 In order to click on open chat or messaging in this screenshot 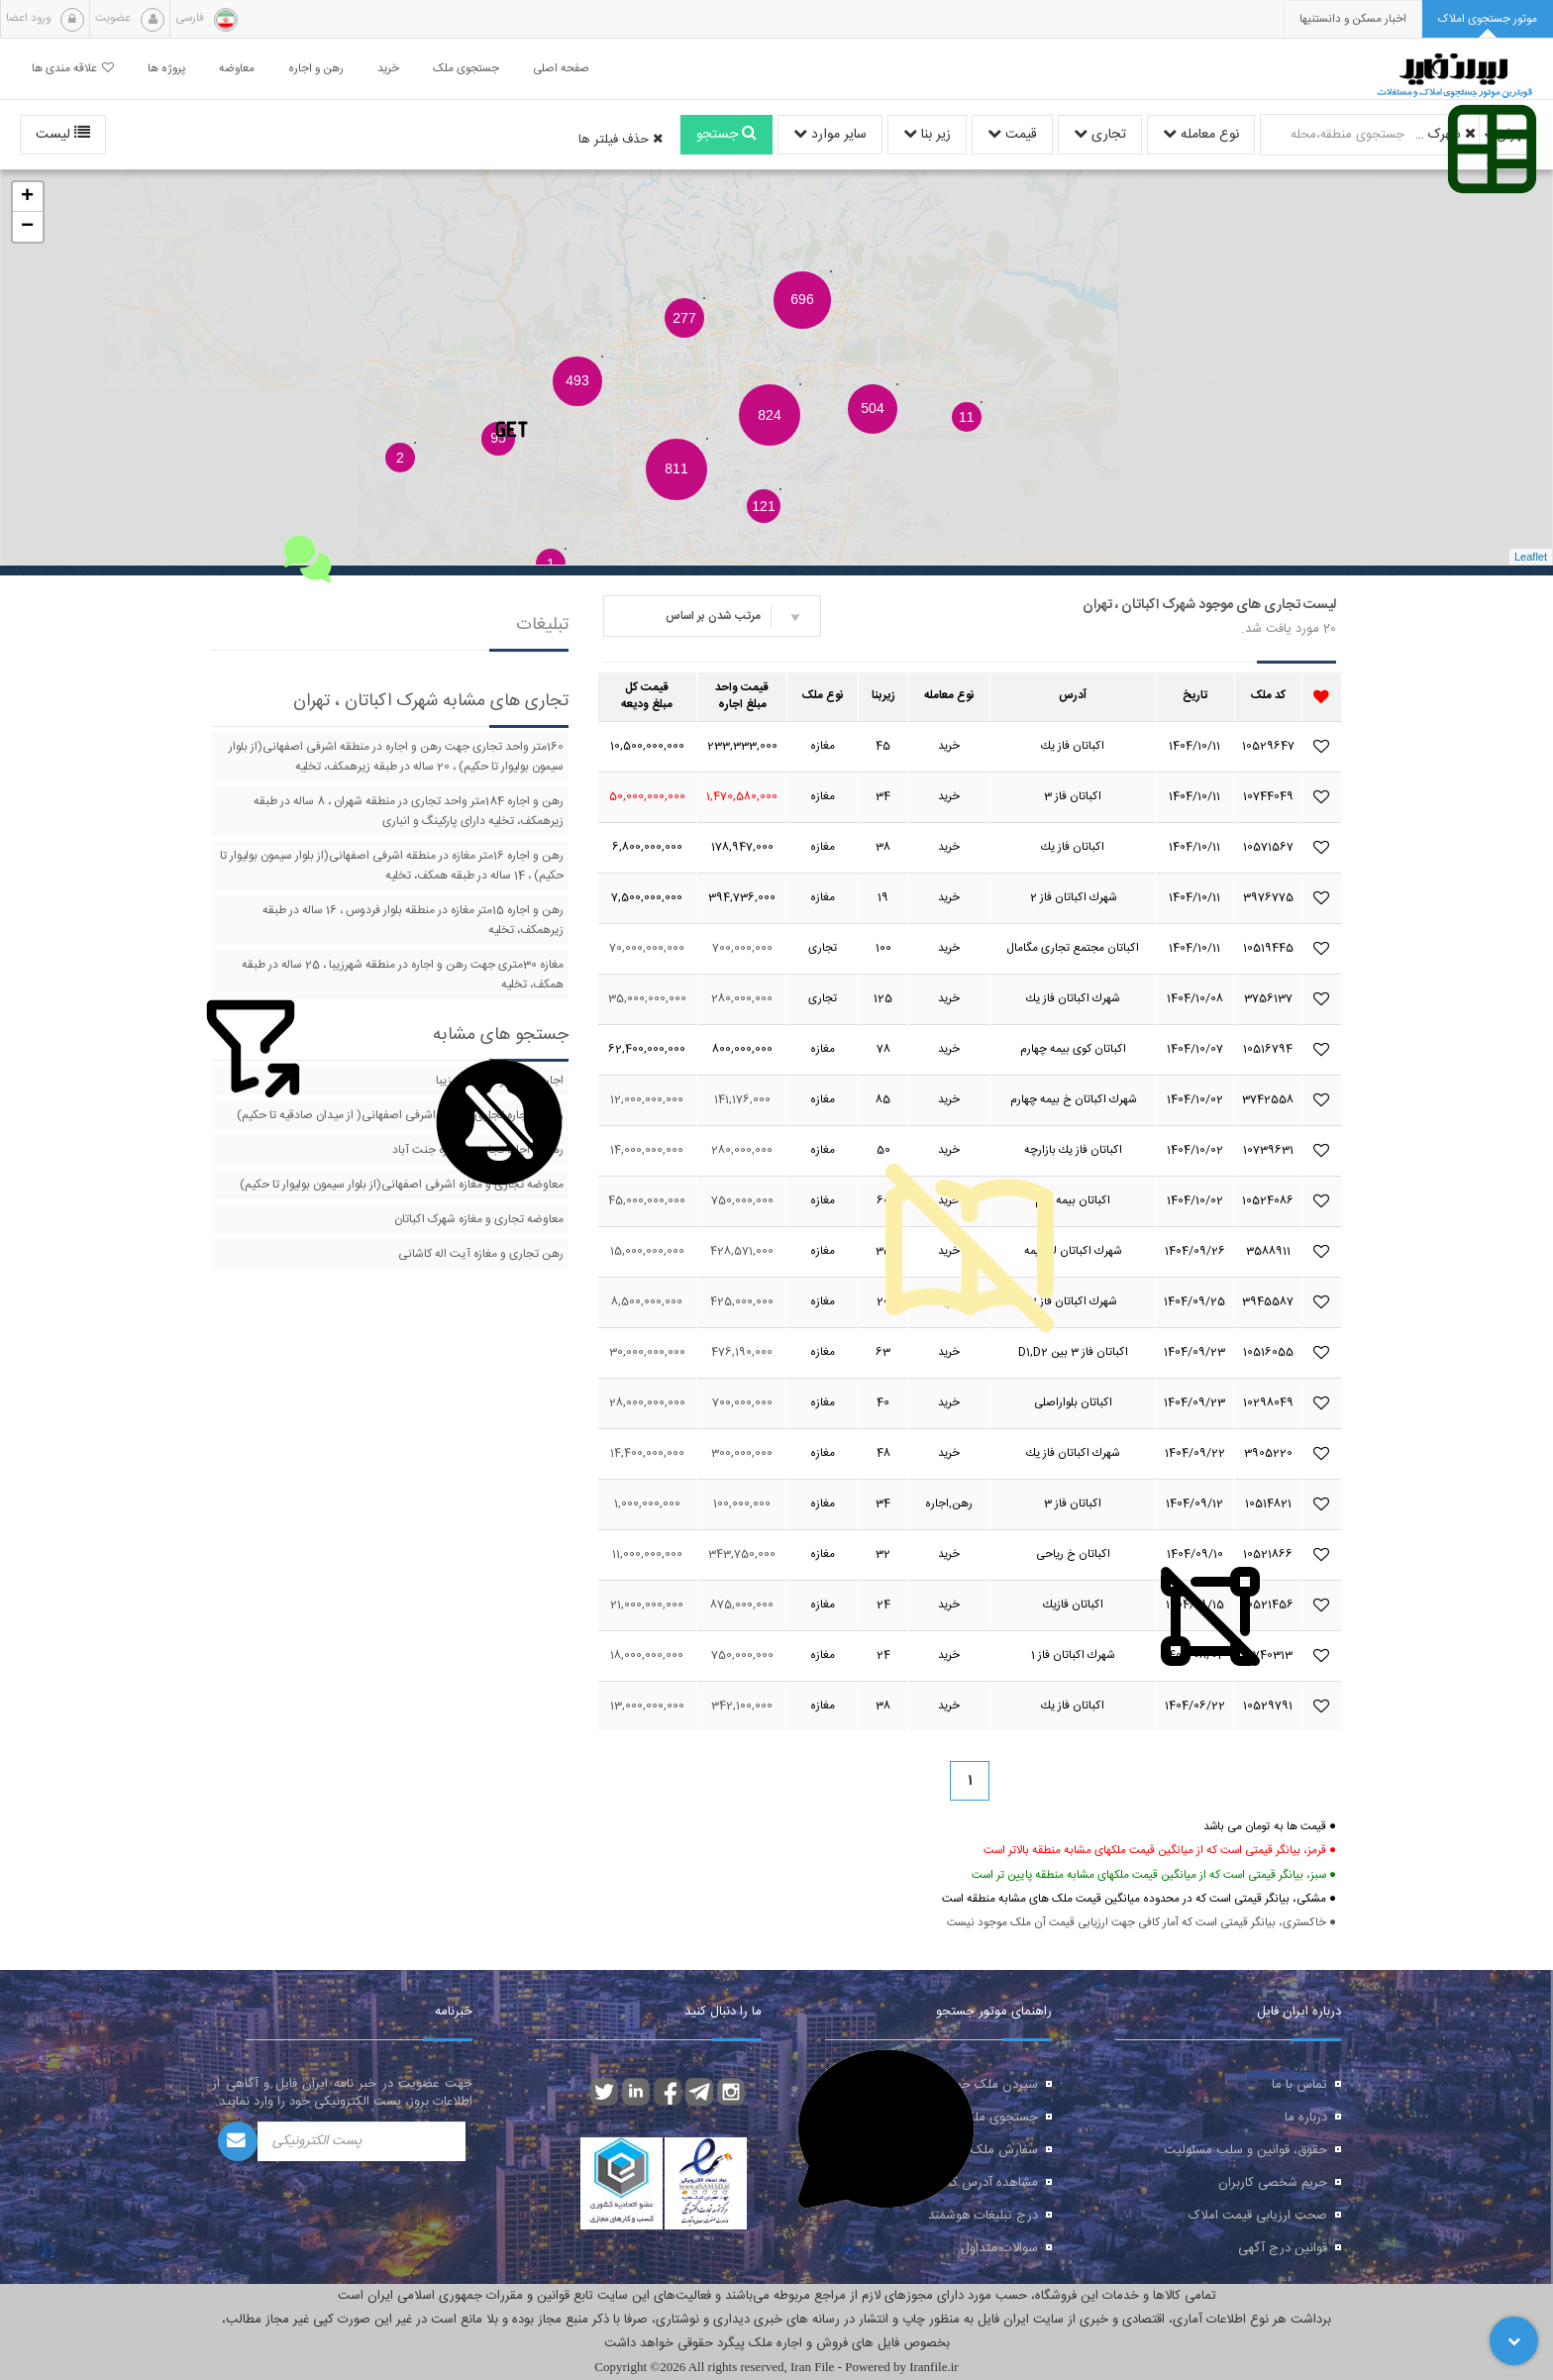, I will do `click(307, 559)`.